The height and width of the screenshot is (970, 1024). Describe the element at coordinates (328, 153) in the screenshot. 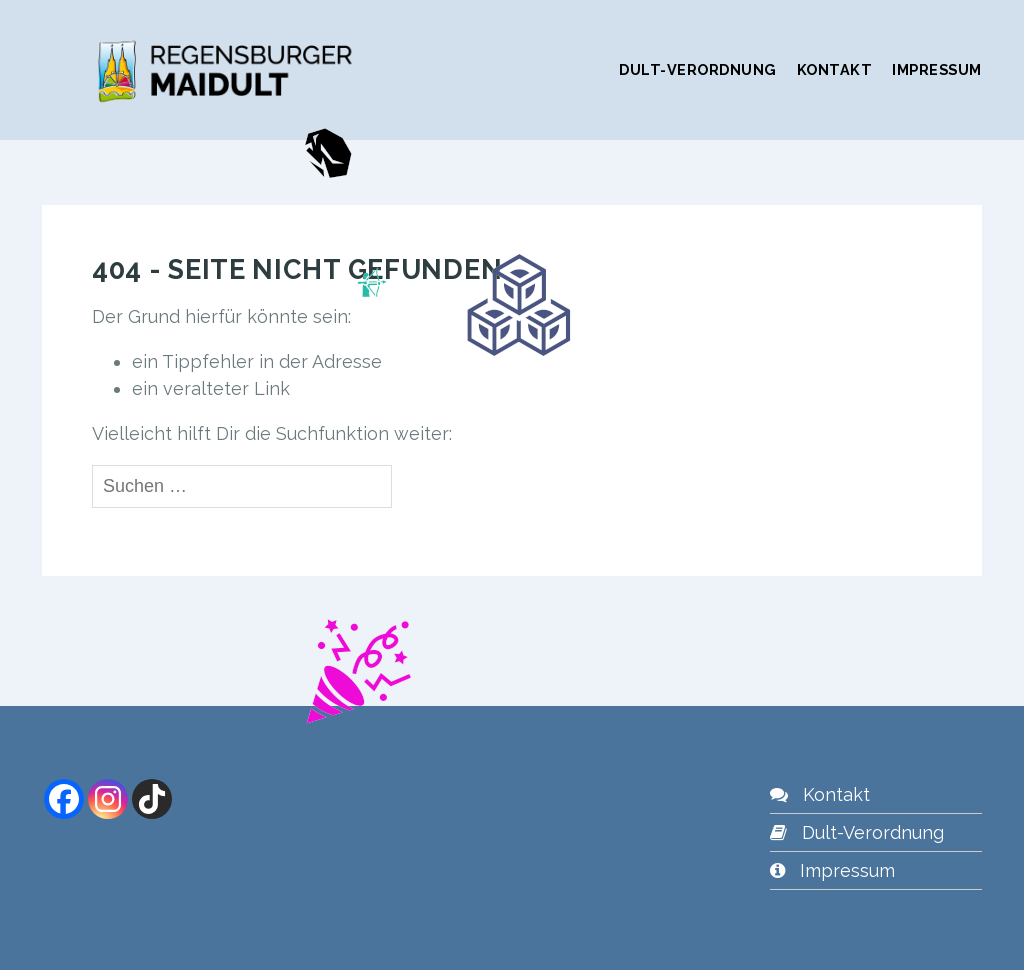

I see `represents a rock or stone resource in a game` at that location.